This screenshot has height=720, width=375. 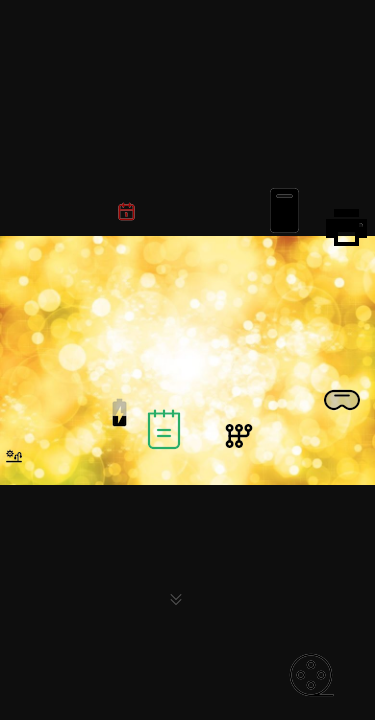 I want to click on open notes or notepad app, so click(x=164, y=430).